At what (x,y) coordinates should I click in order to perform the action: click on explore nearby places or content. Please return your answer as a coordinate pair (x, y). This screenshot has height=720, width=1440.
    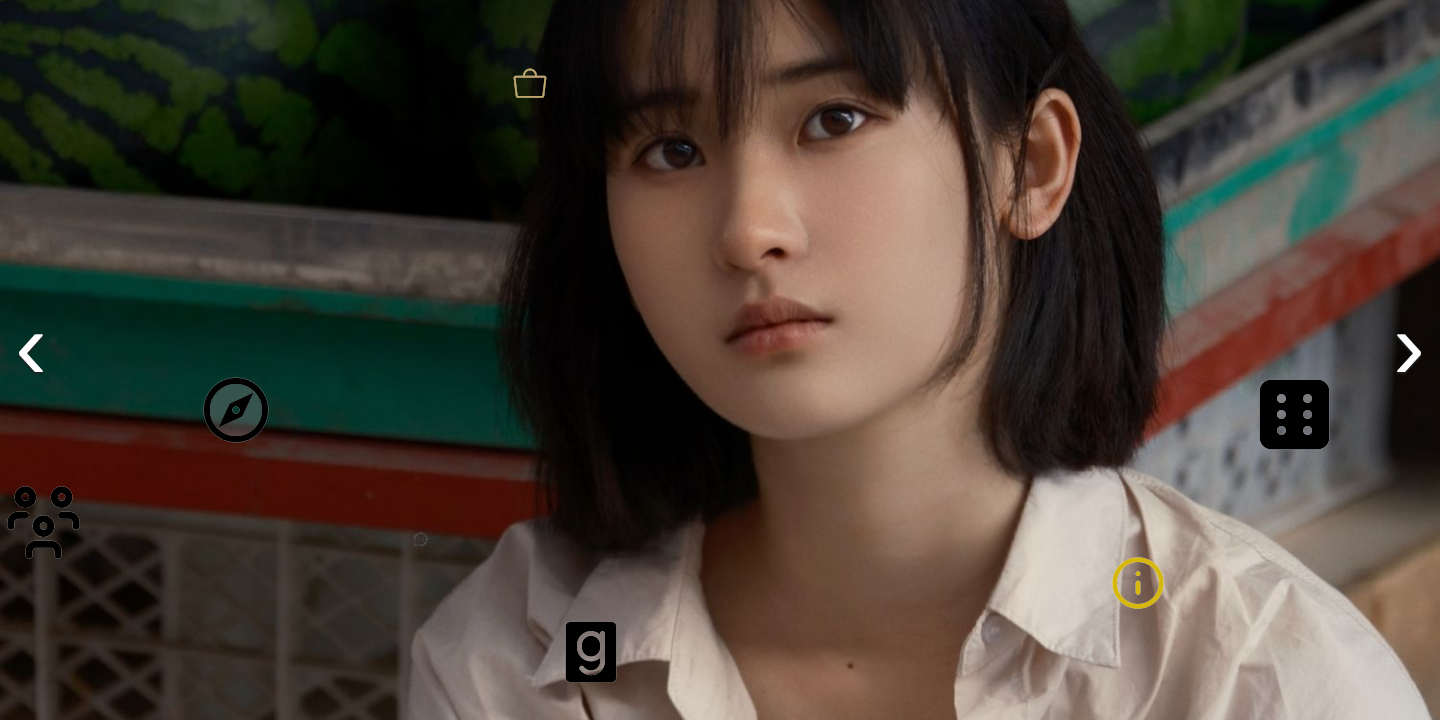
    Looking at the image, I should click on (236, 410).